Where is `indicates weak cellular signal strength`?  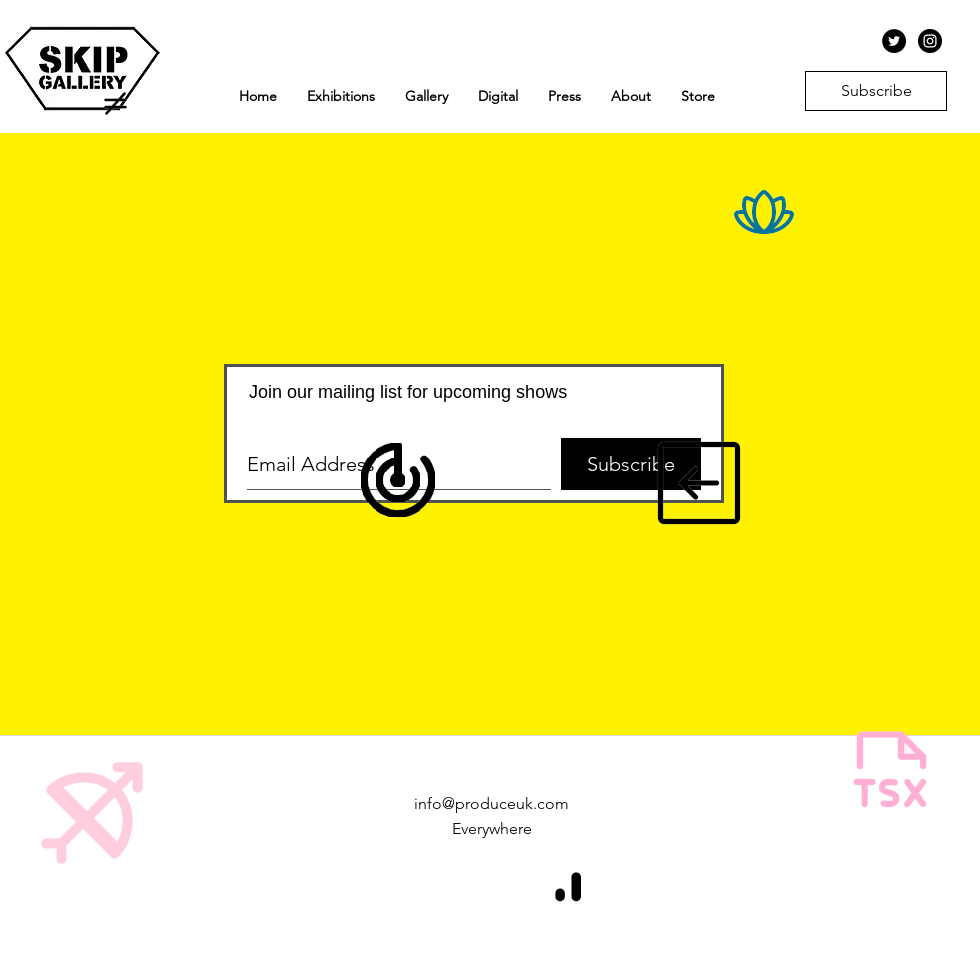
indicates weak cellular signal strength is located at coordinates (595, 867).